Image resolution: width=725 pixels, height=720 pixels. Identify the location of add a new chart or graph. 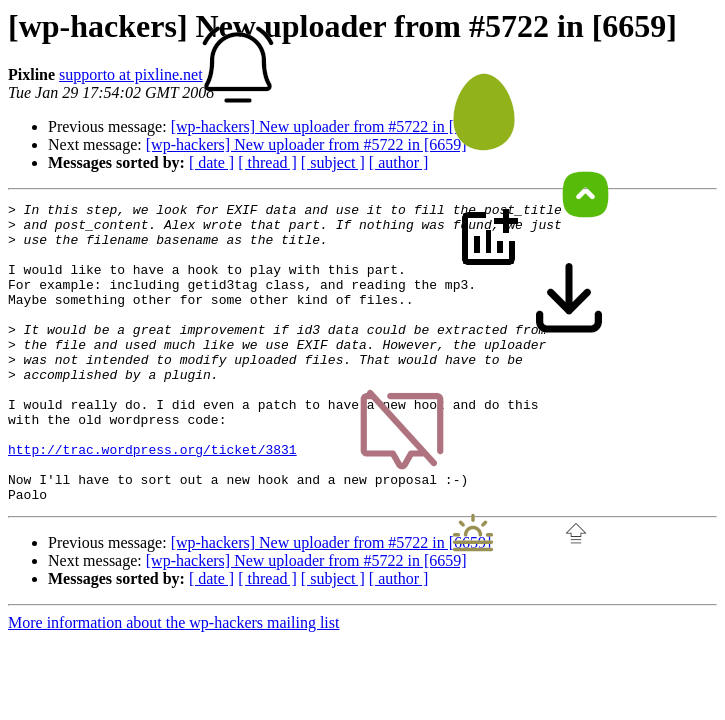
(488, 238).